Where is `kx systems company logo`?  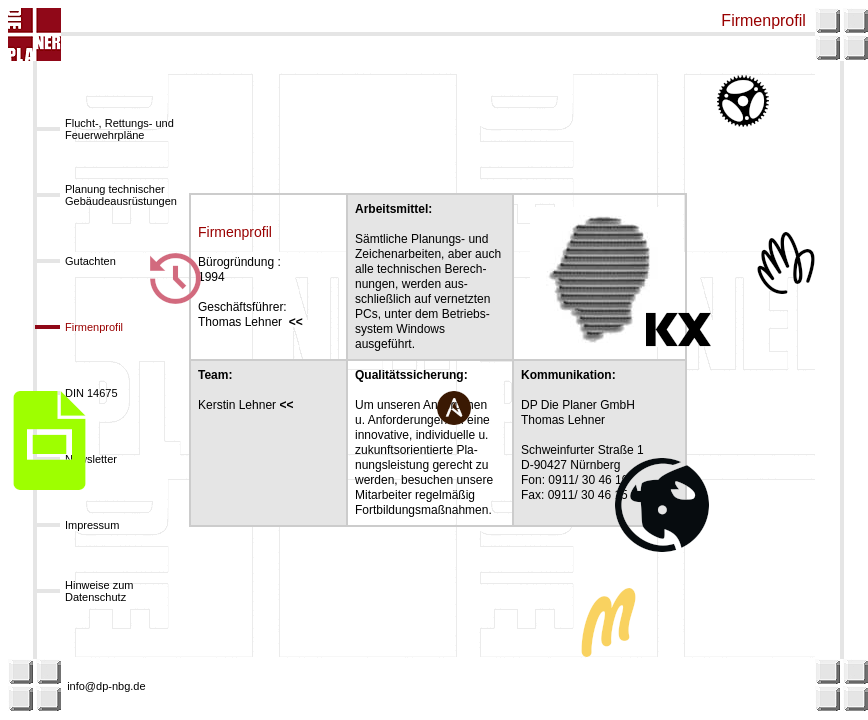
kx systems company logo is located at coordinates (678, 329).